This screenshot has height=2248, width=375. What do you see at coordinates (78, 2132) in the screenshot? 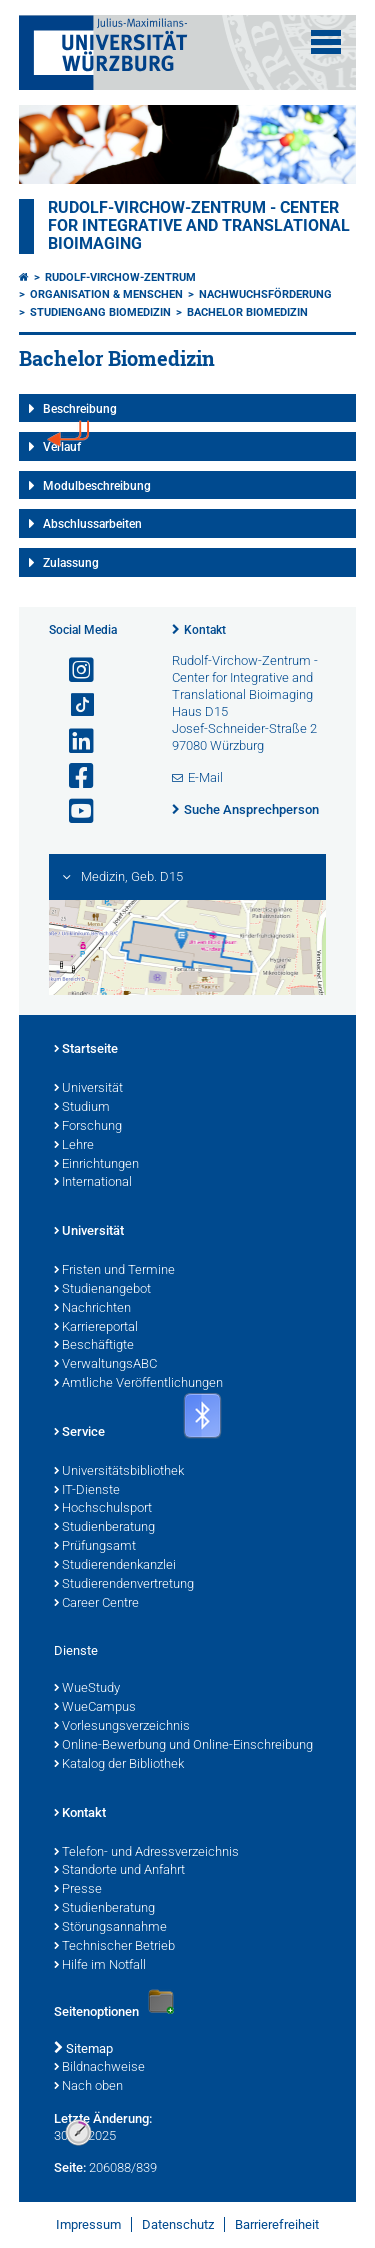
I see `open sysprof system profiler application` at bounding box center [78, 2132].